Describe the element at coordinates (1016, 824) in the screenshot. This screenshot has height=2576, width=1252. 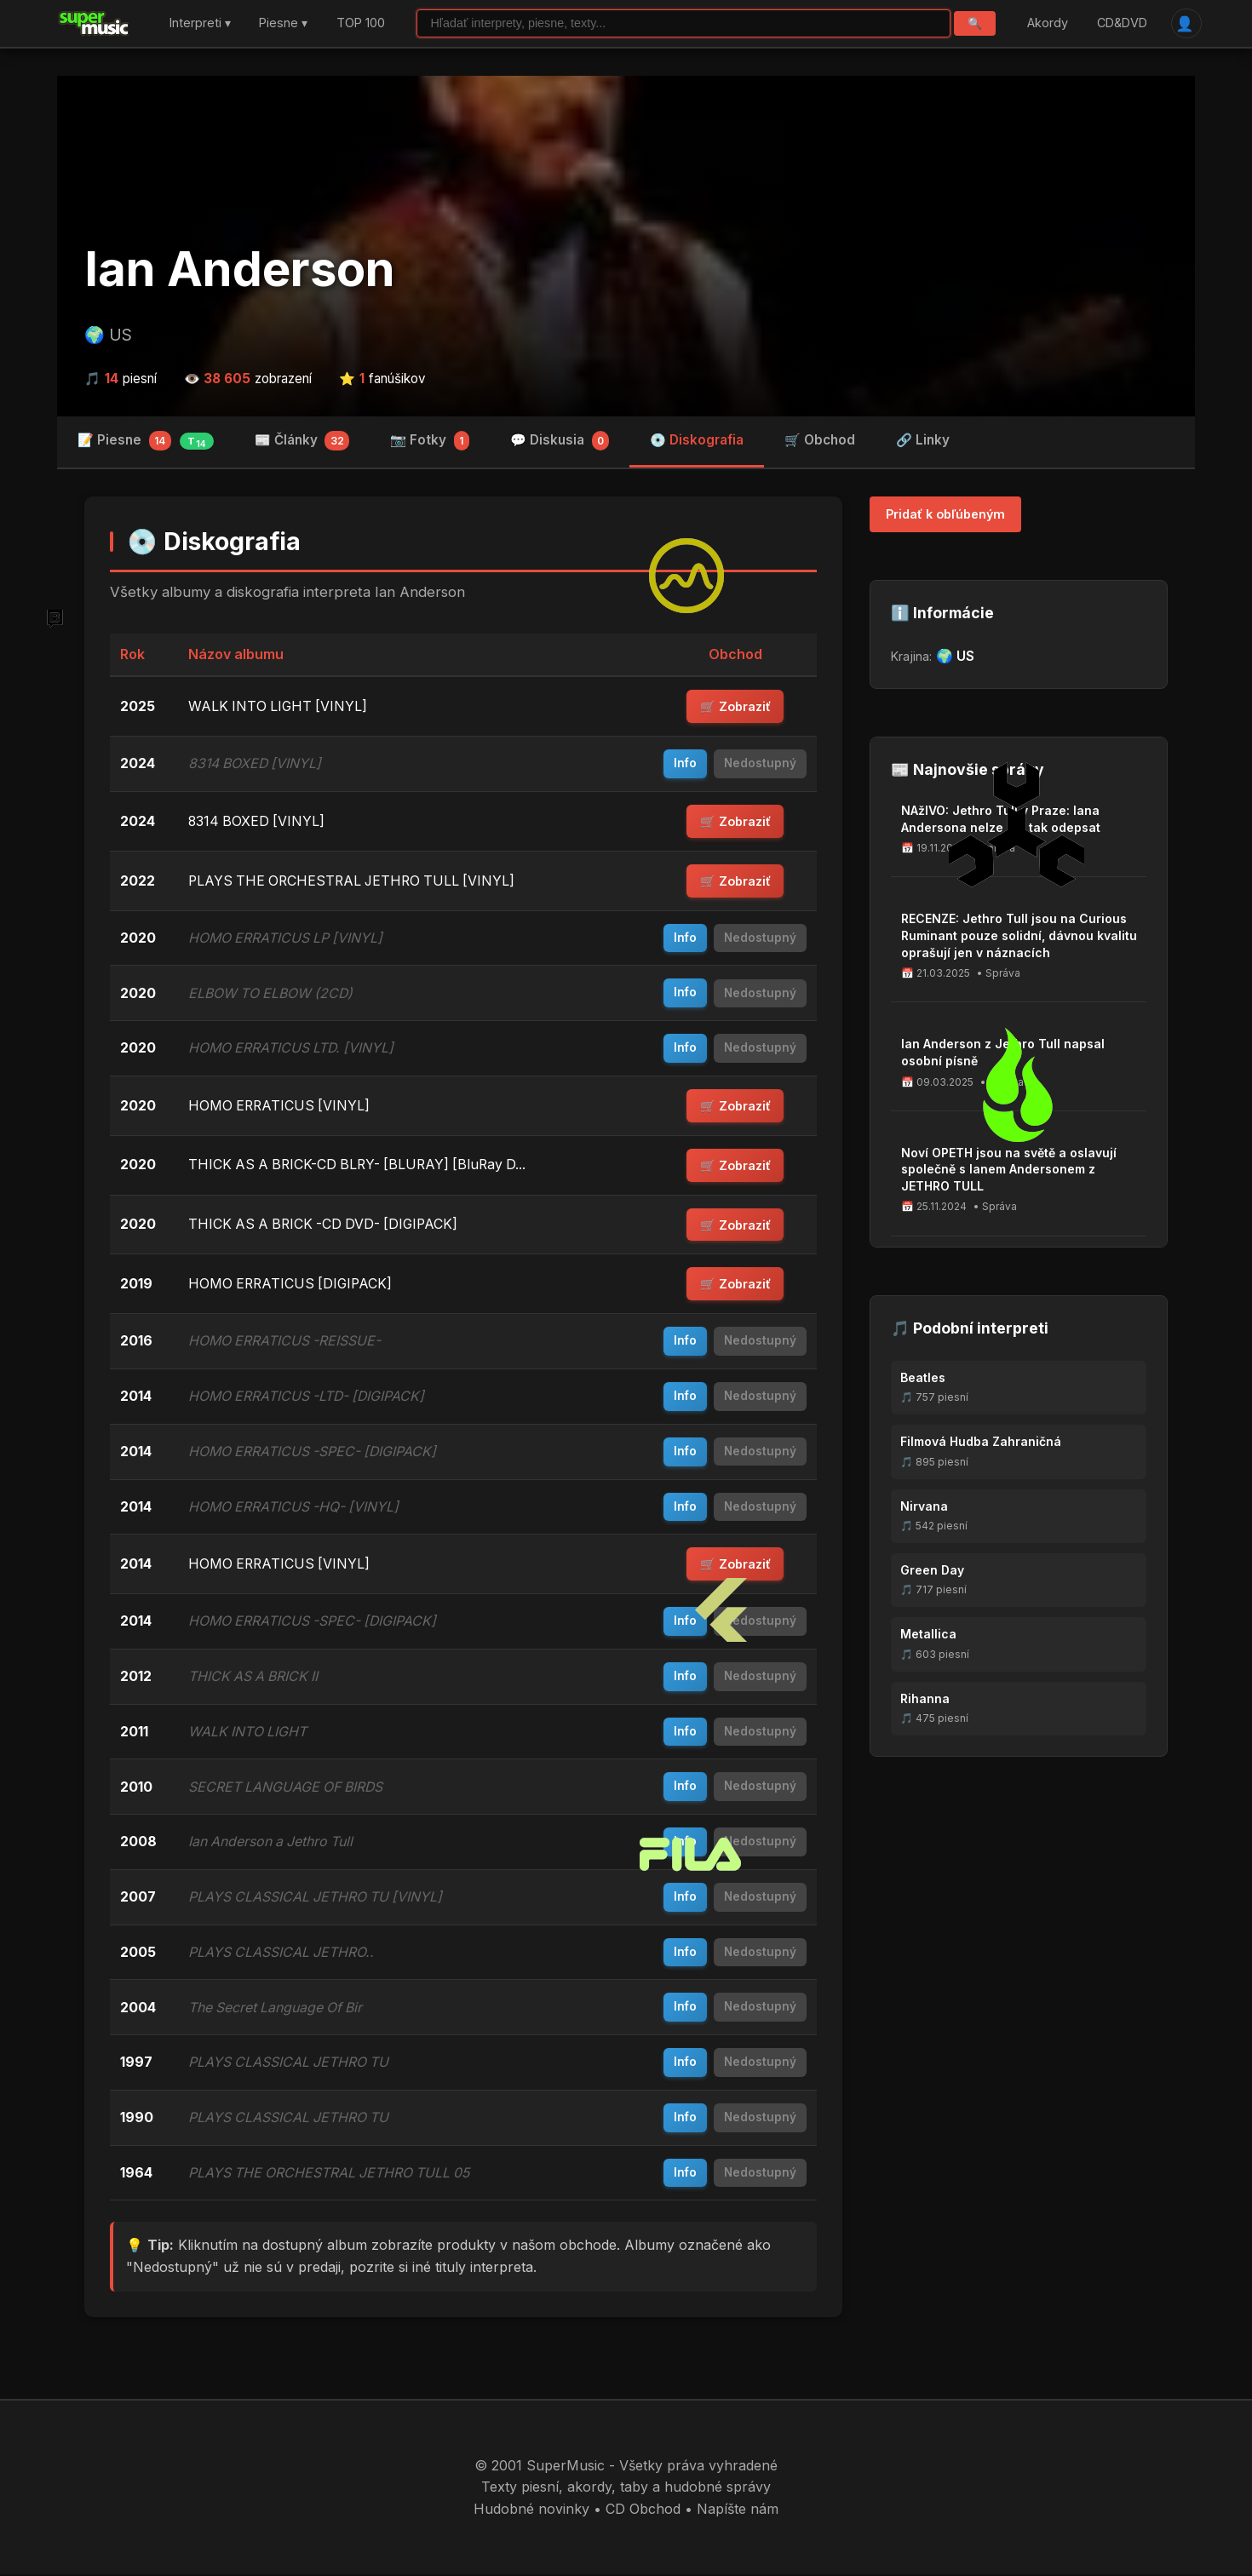
I see `google cloud spanner database service logo` at that location.